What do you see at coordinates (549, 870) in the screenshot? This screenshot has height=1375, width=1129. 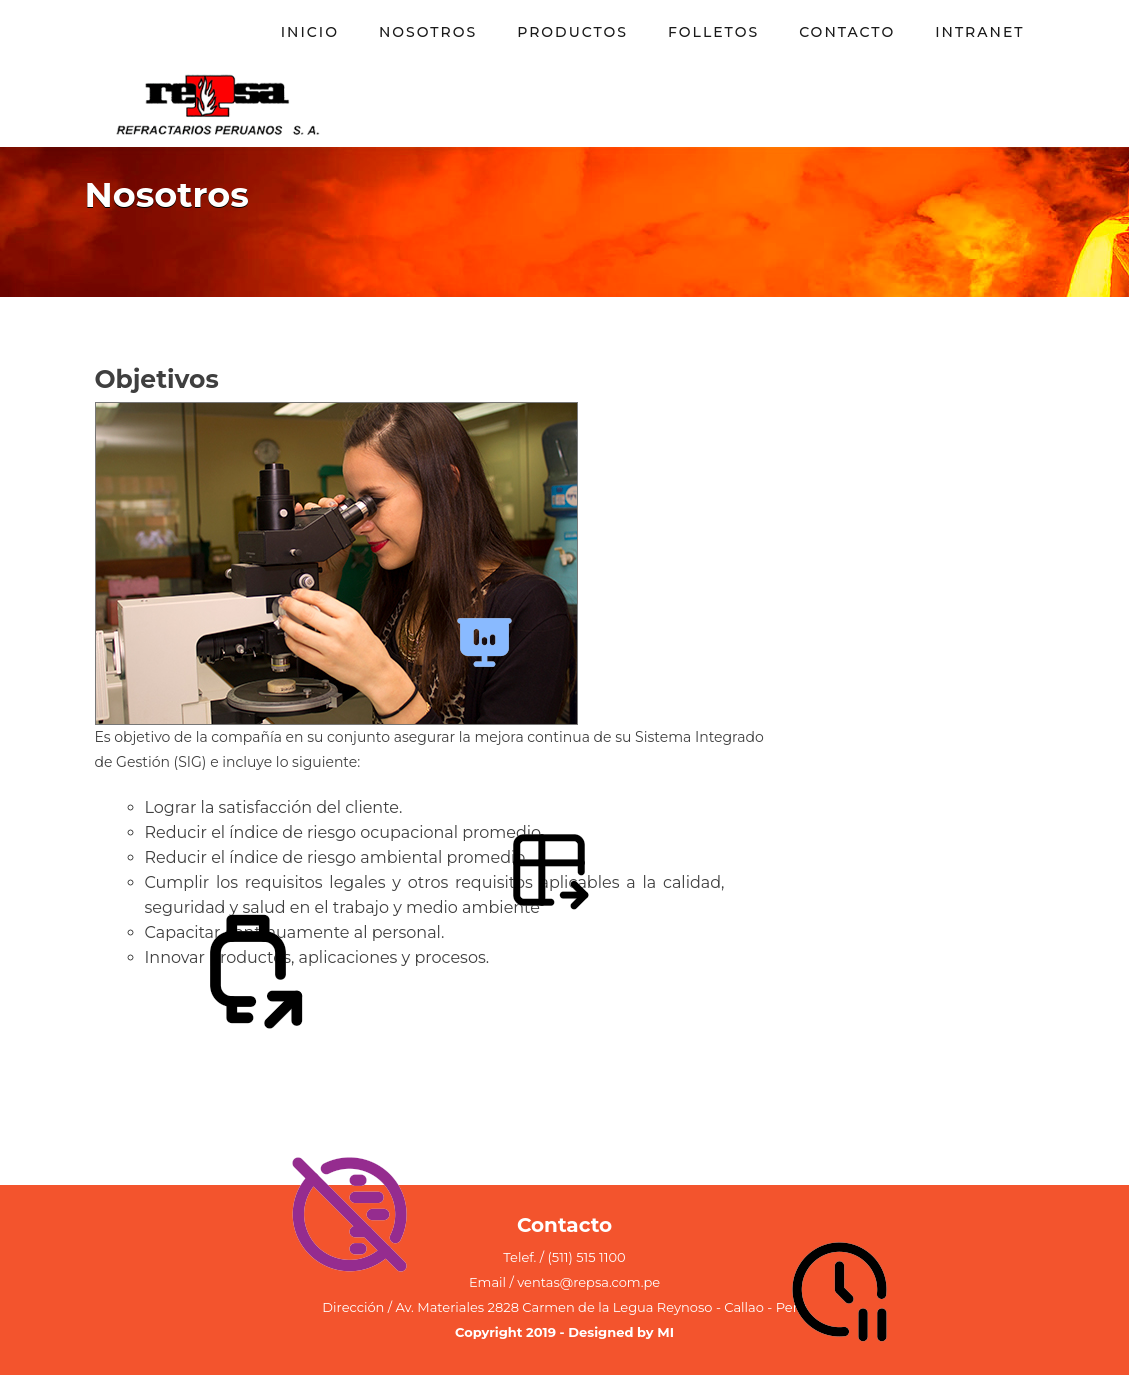 I see `export table data to external file` at bounding box center [549, 870].